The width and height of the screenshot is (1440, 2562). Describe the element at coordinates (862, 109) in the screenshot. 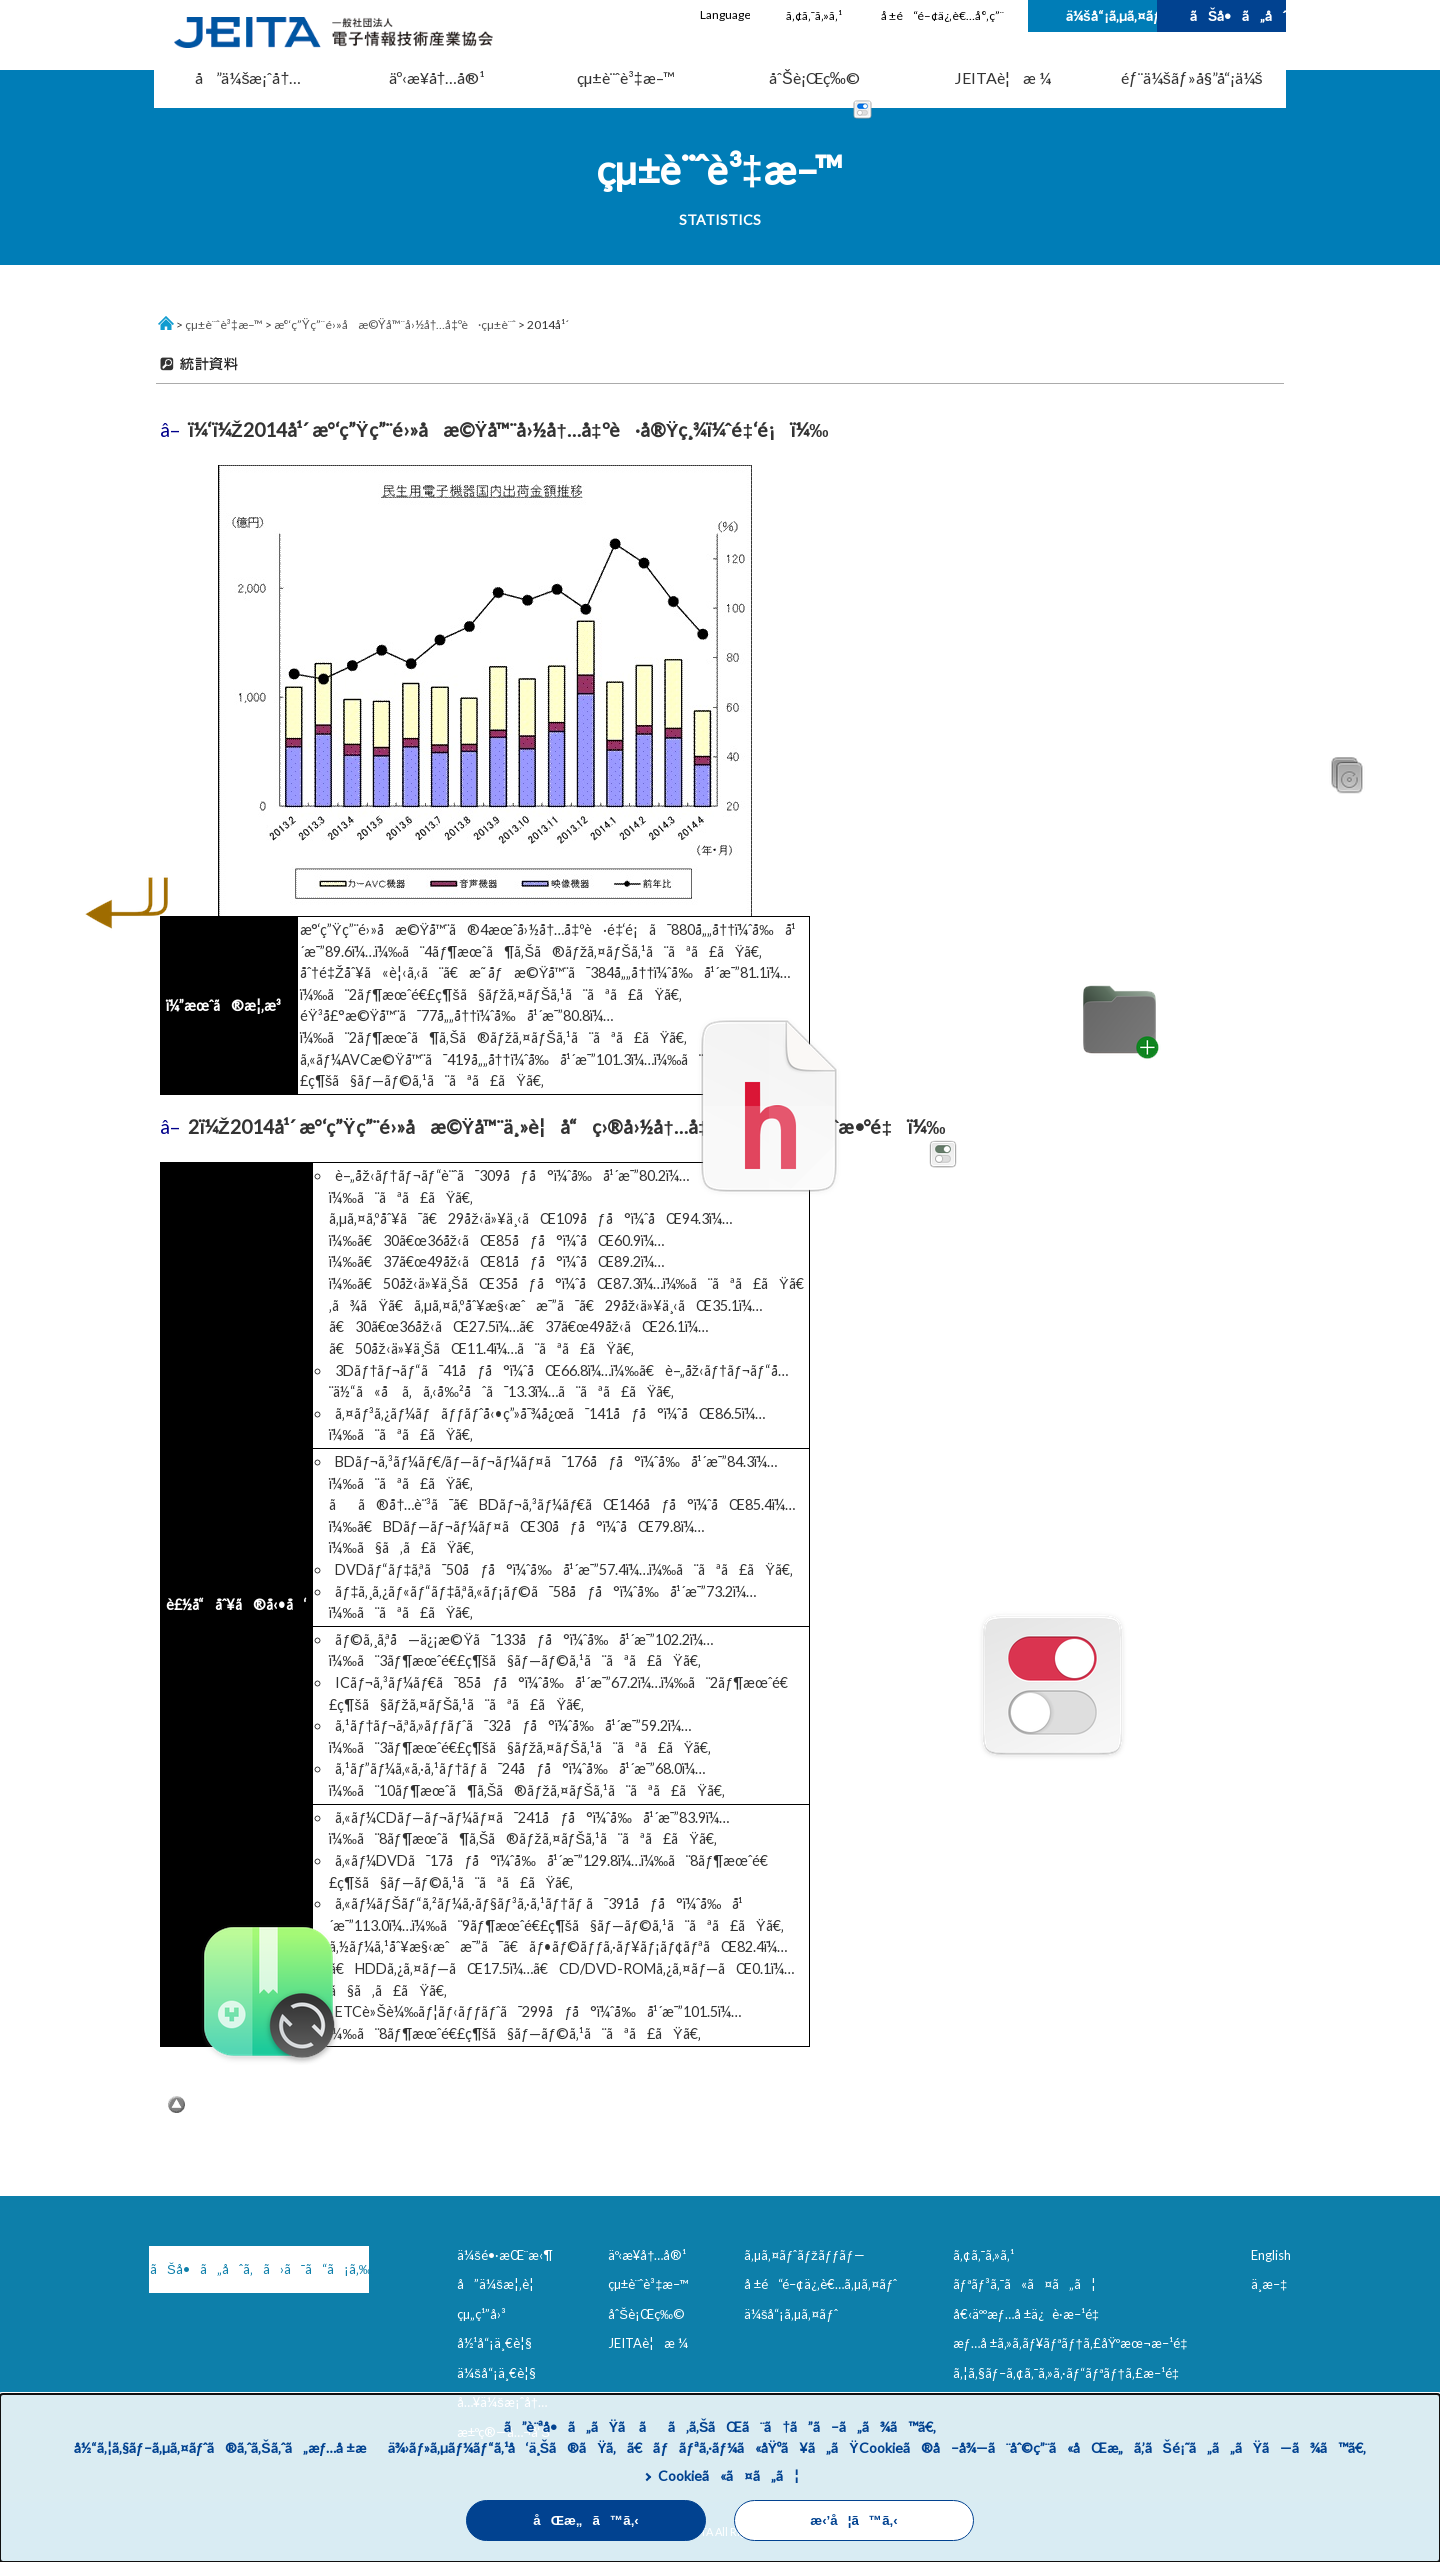

I see `open gnome tweaks application` at that location.